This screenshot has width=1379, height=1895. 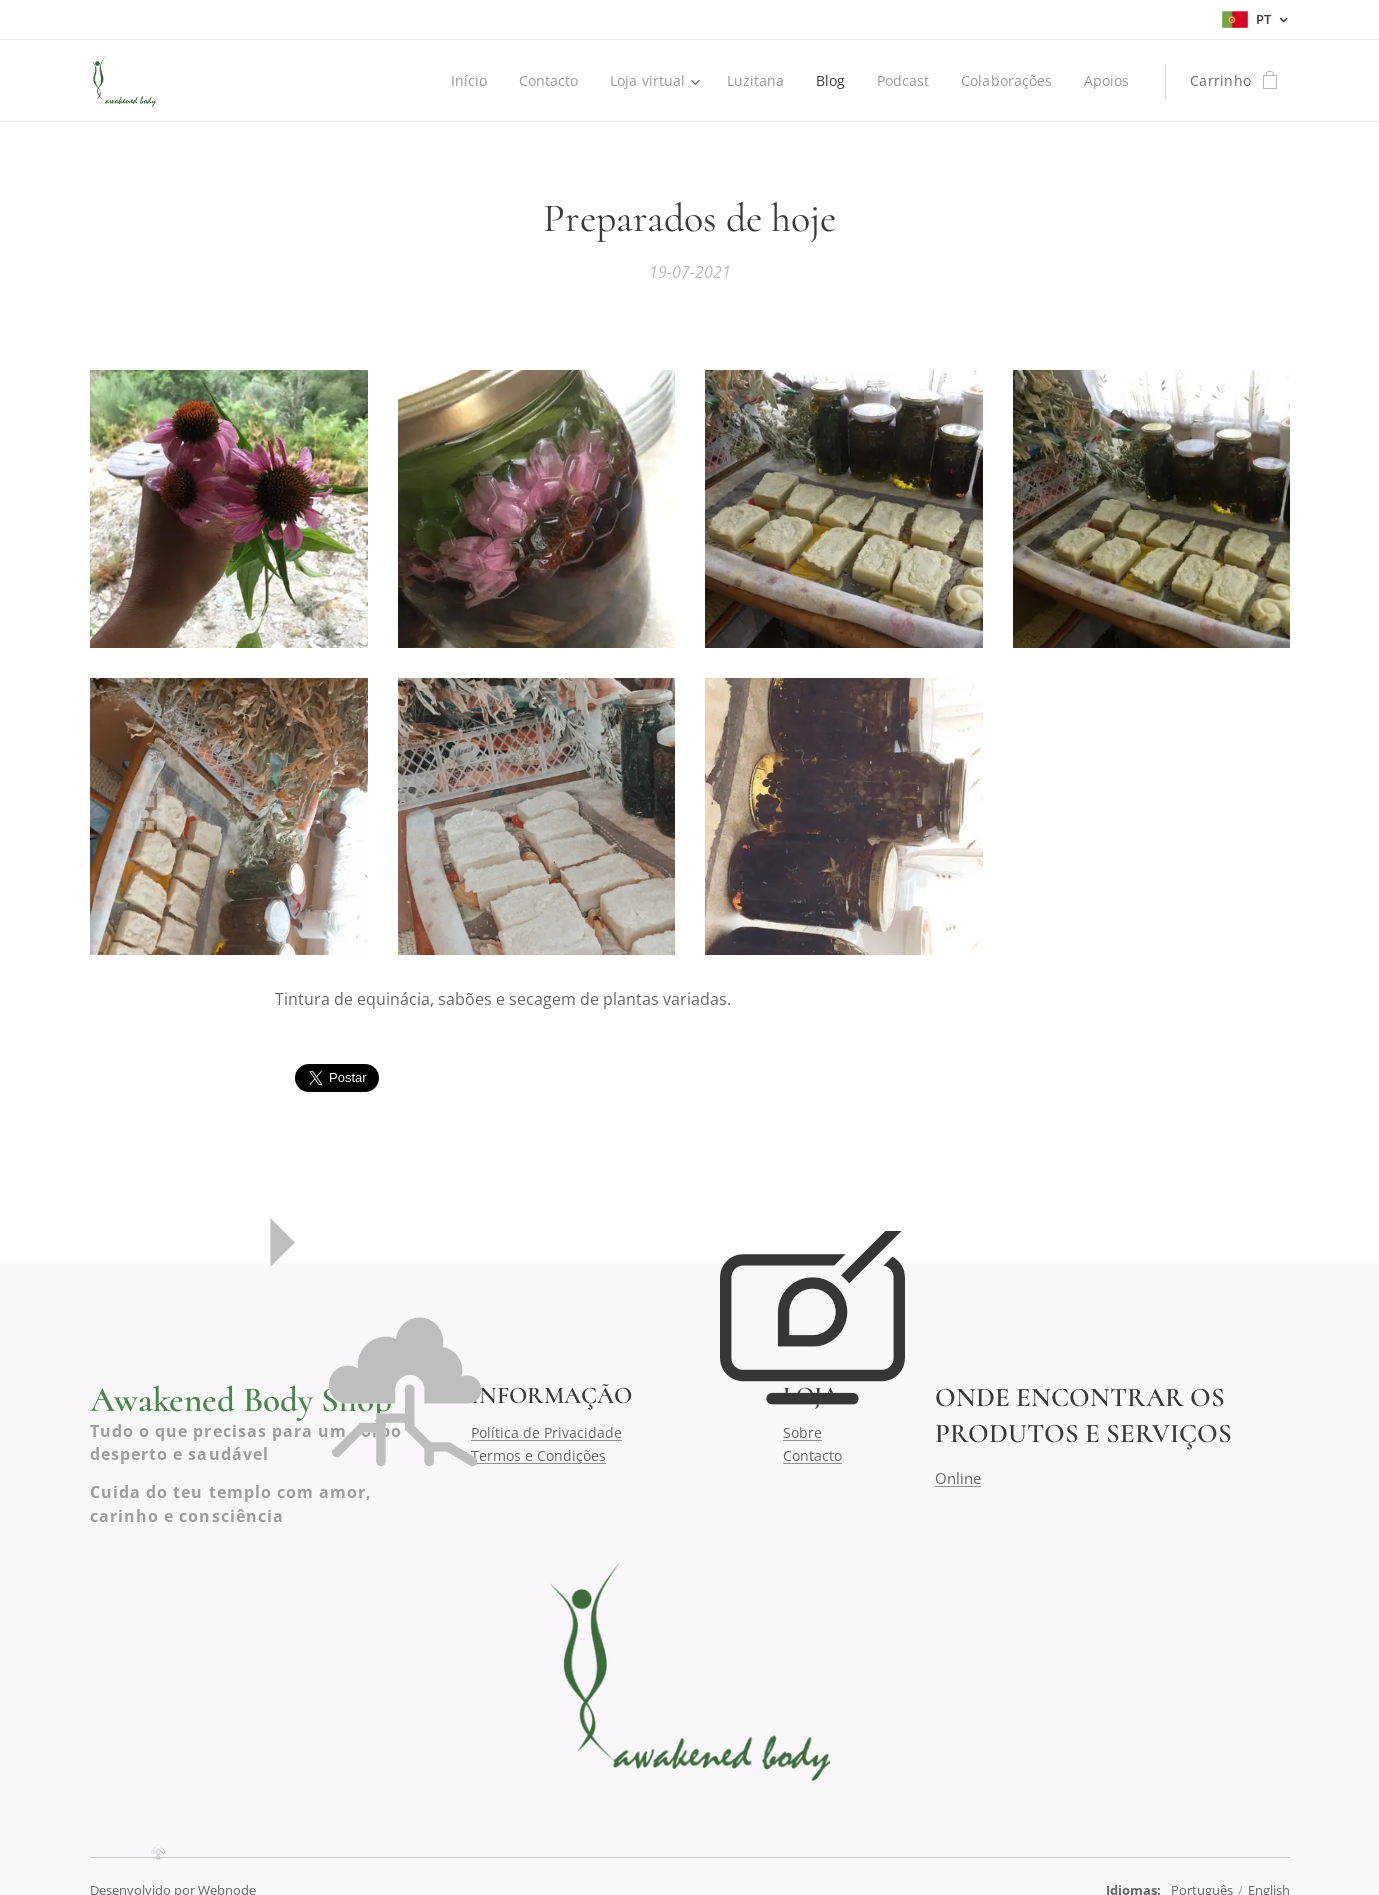 I want to click on indicates stormy weather conditions, so click(x=405, y=1394).